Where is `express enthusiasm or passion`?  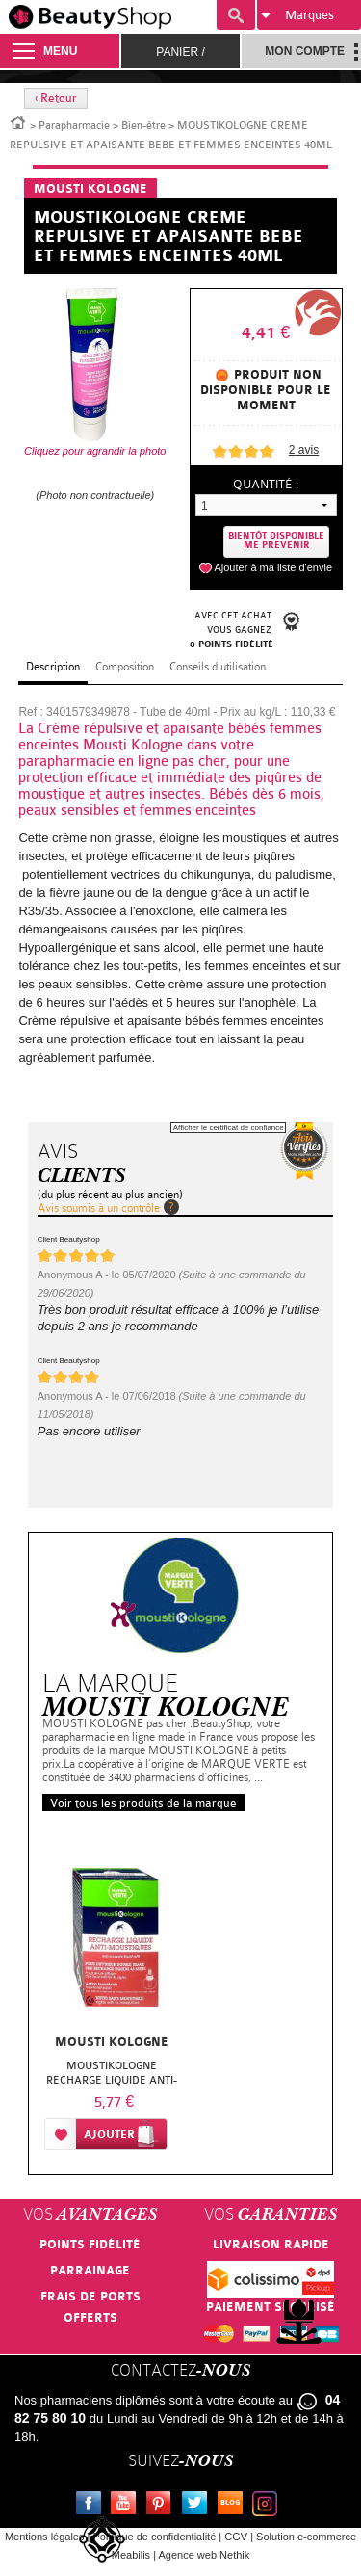 express enthusiasm or passion is located at coordinates (122, 1614).